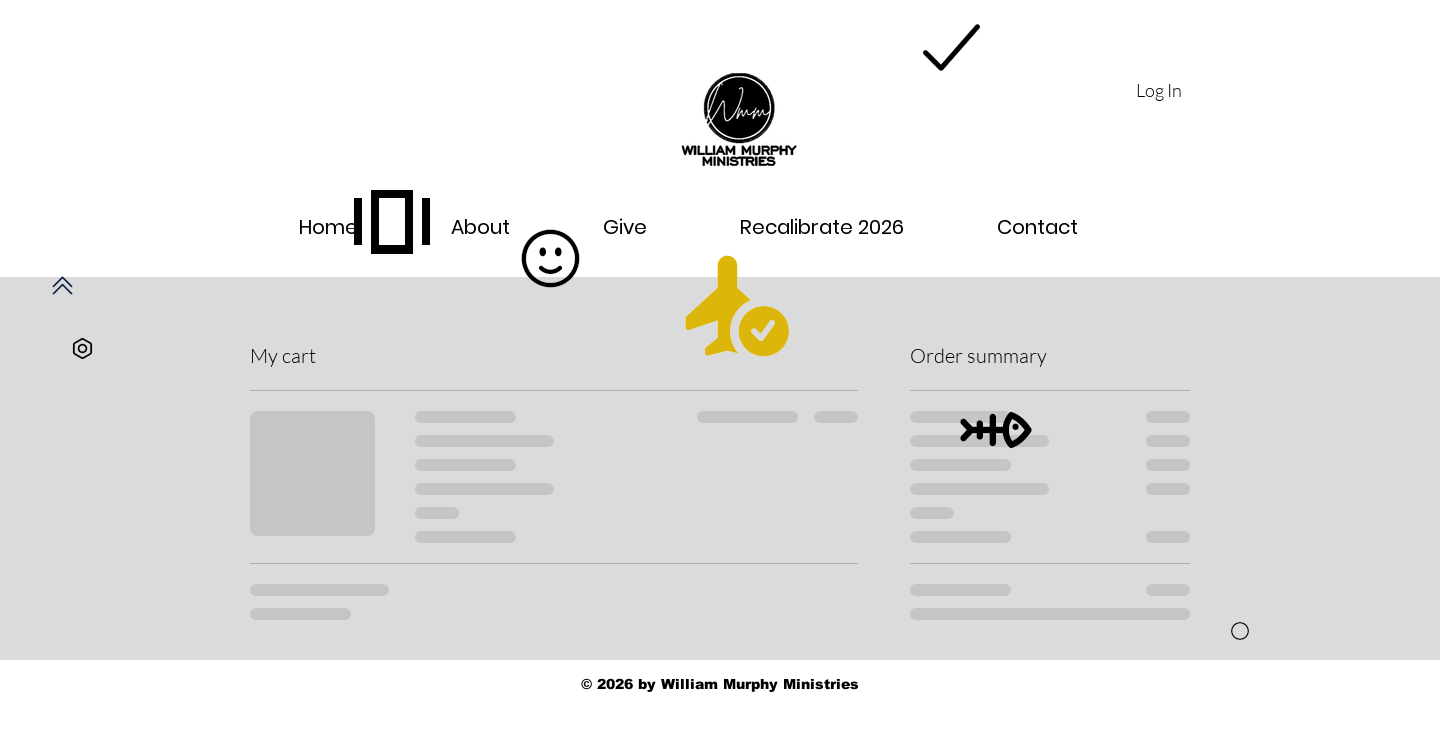  I want to click on access settings or configuration options, so click(82, 348).